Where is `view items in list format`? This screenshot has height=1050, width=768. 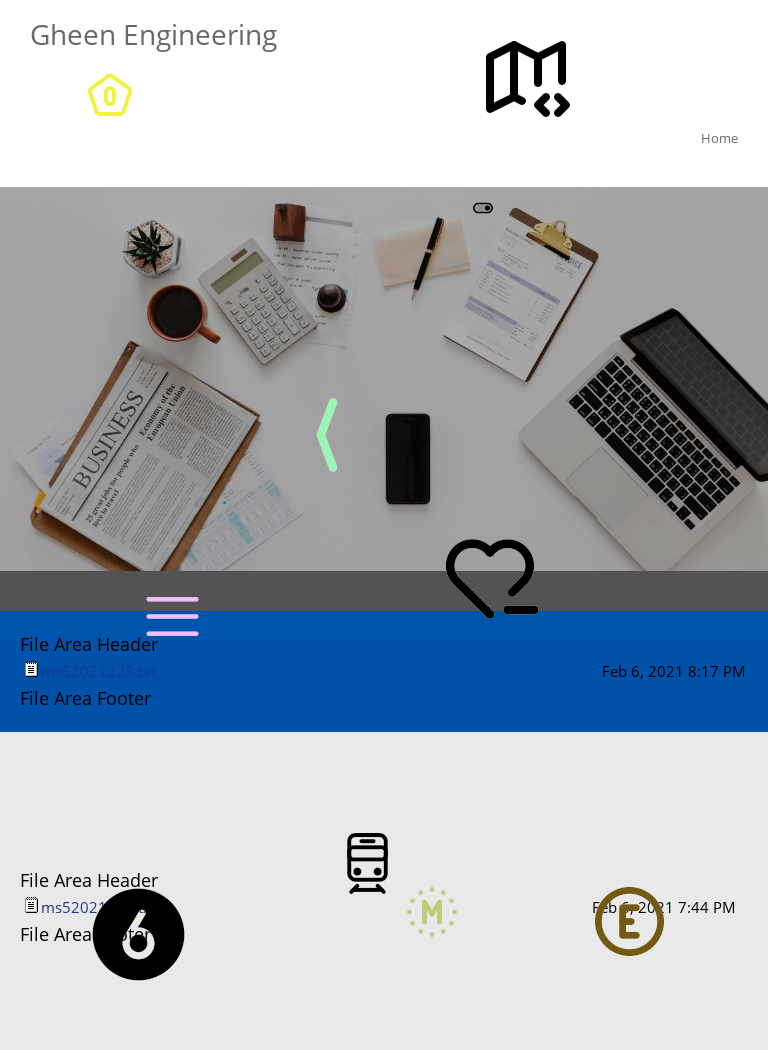
view items in list format is located at coordinates (172, 616).